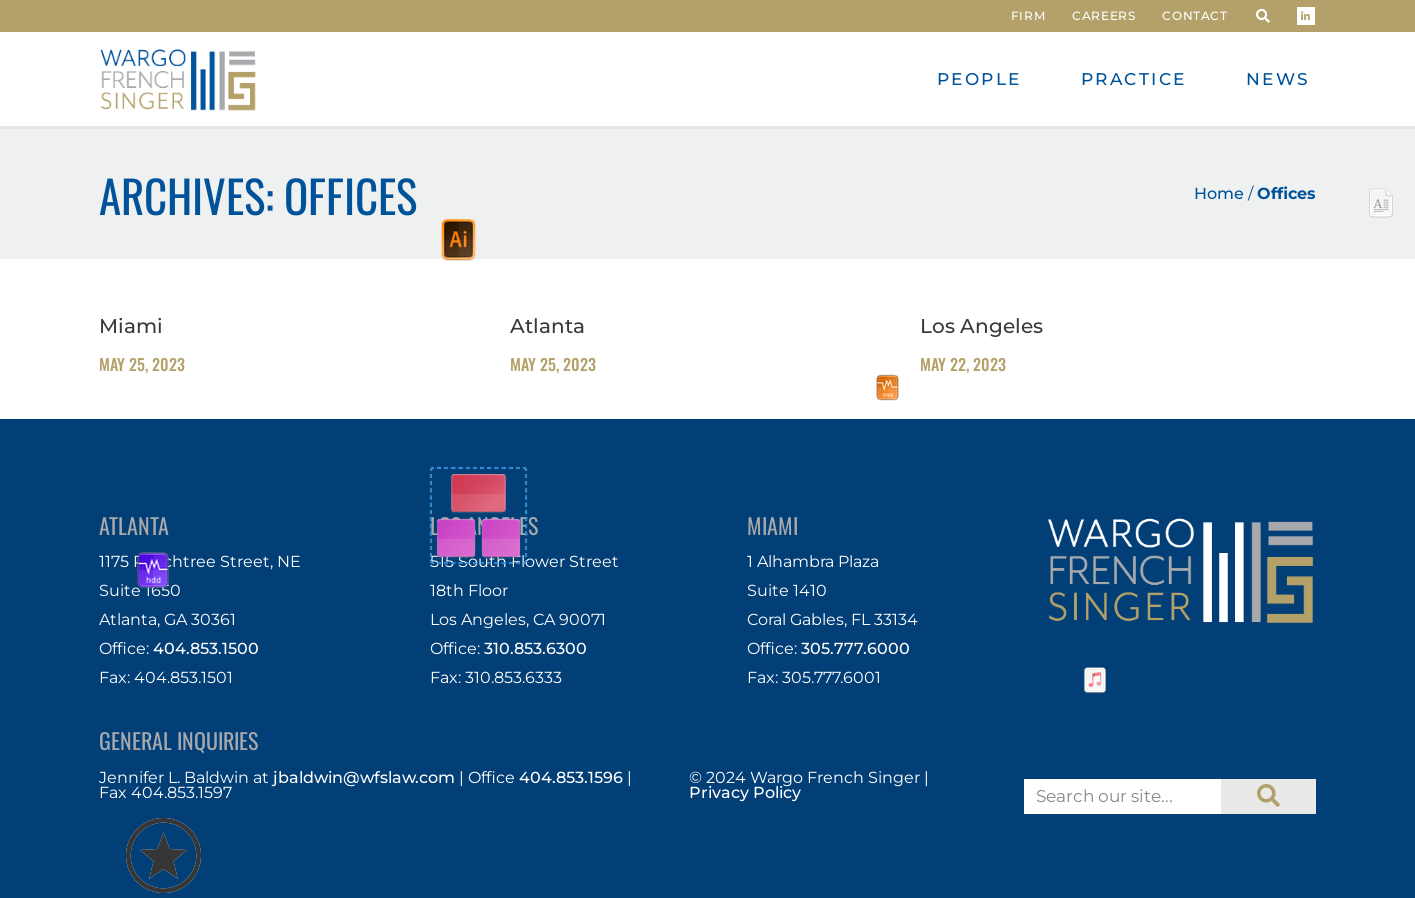 The width and height of the screenshot is (1415, 898). Describe the element at coordinates (1095, 680) in the screenshot. I see `an audio or music file` at that location.